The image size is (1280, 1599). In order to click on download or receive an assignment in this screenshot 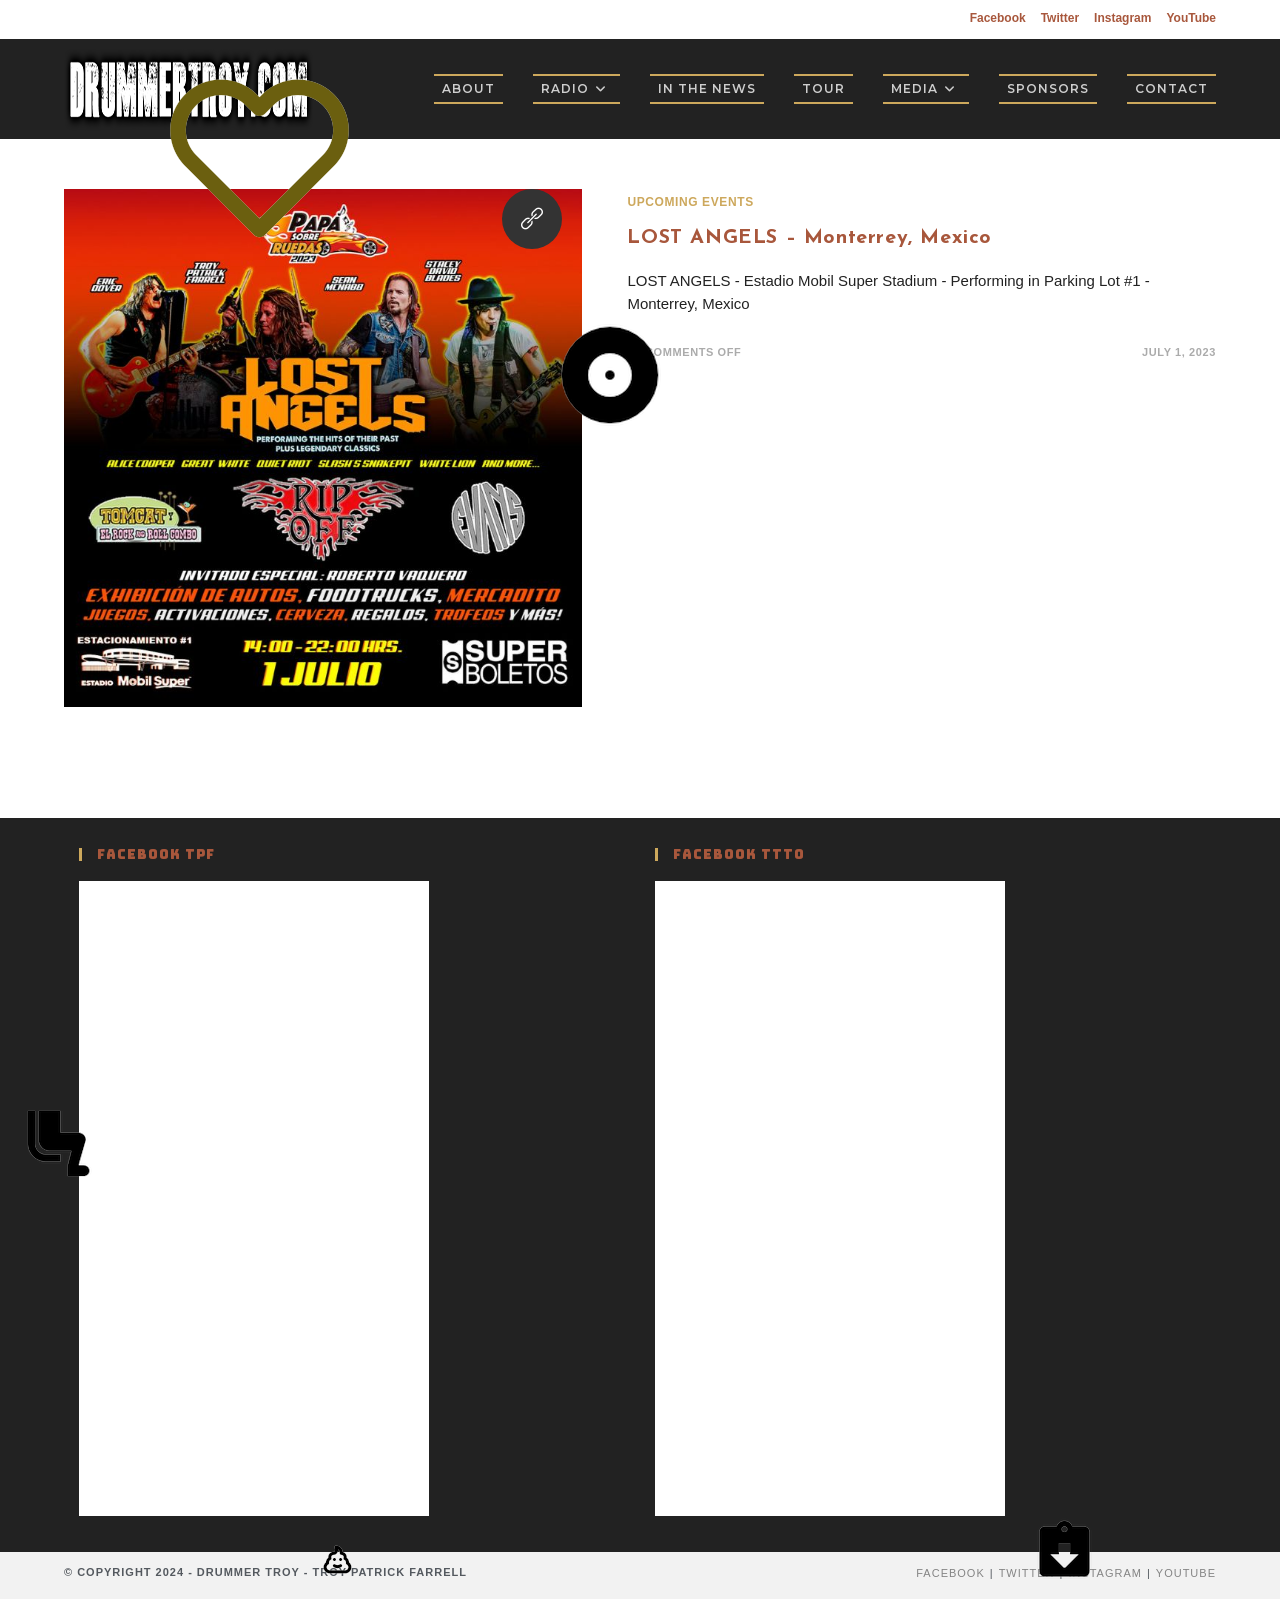, I will do `click(1064, 1551)`.